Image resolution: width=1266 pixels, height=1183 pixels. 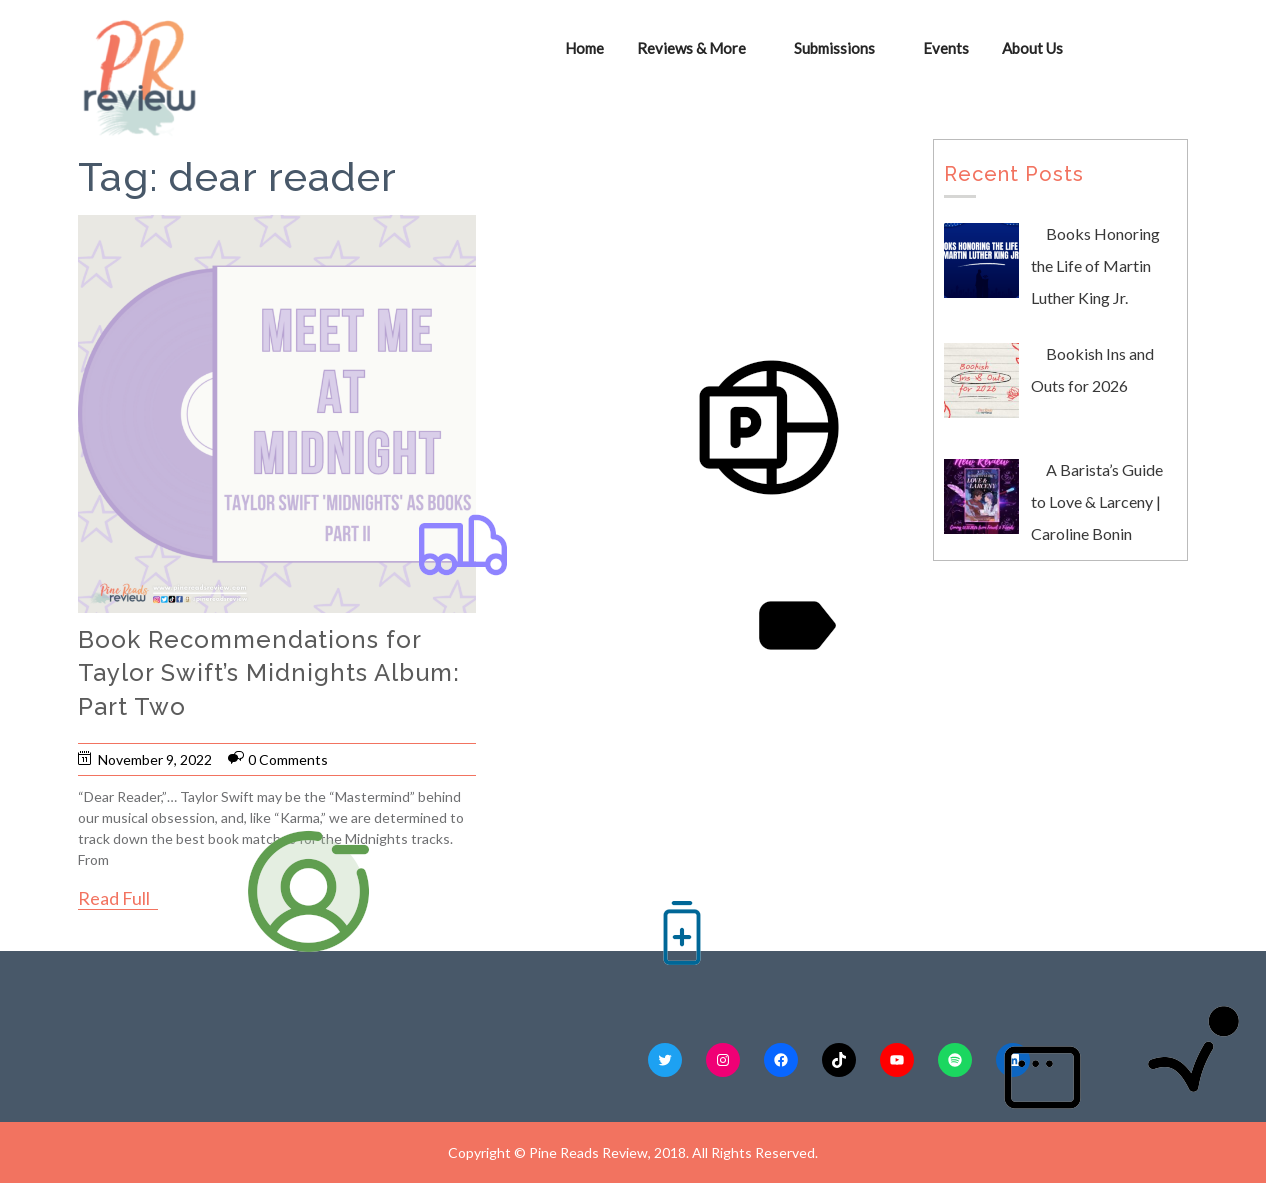 What do you see at coordinates (463, 545) in the screenshot?
I see `track shipment or delivery status` at bounding box center [463, 545].